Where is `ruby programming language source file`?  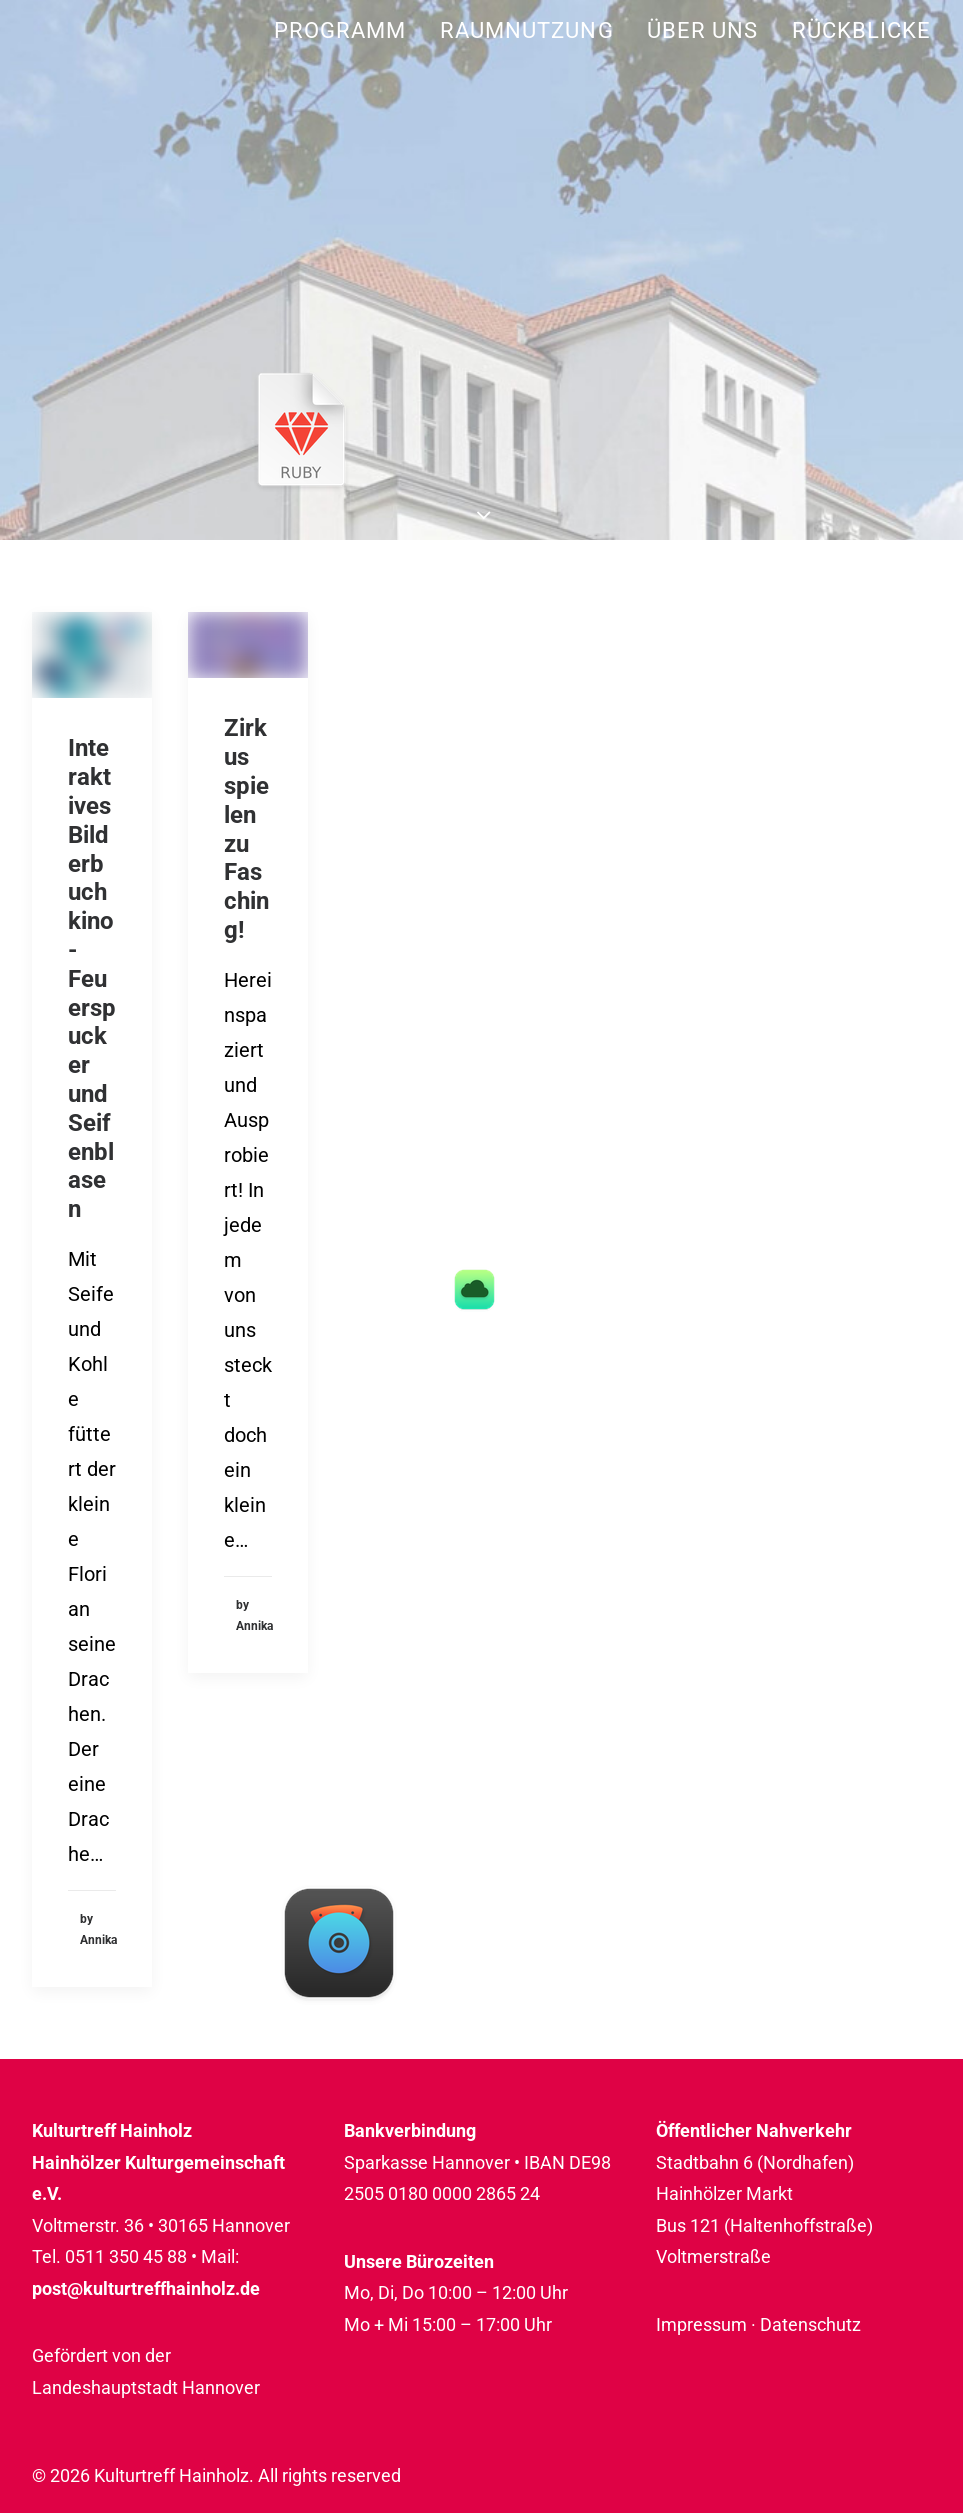
ruby programming language source file is located at coordinates (301, 431).